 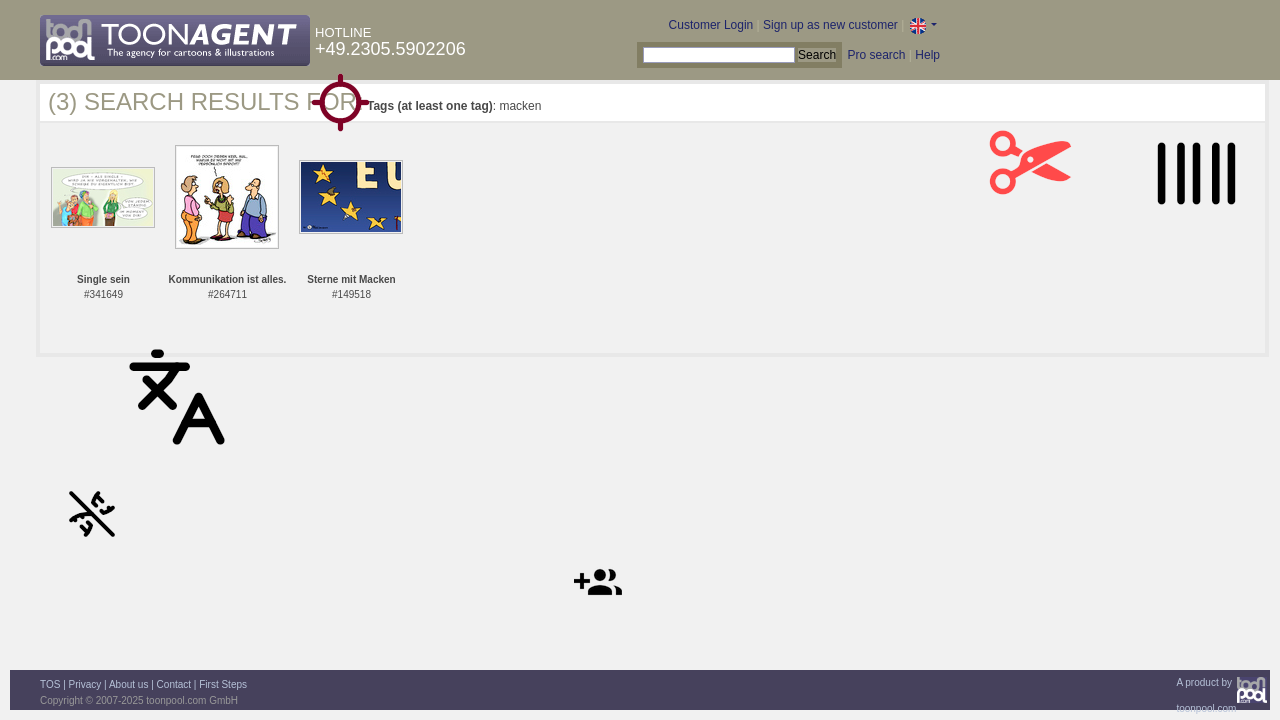 I want to click on find my current location, so click(x=340, y=102).